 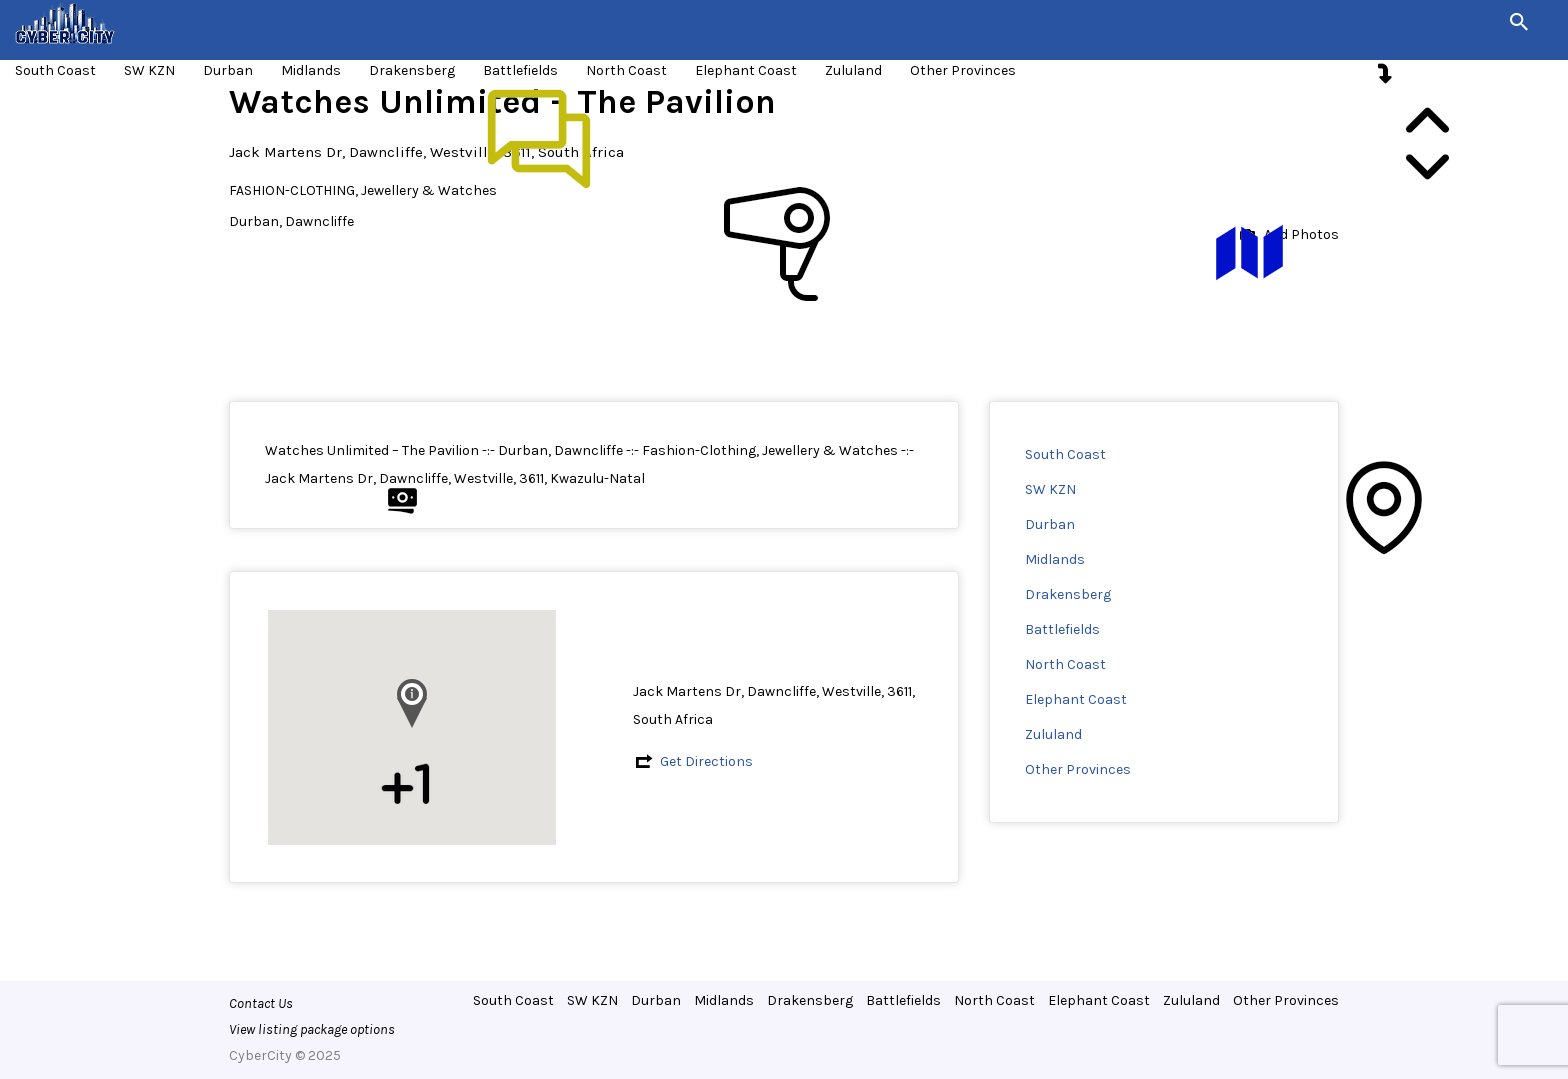 What do you see at coordinates (539, 137) in the screenshot?
I see `open your conversations` at bounding box center [539, 137].